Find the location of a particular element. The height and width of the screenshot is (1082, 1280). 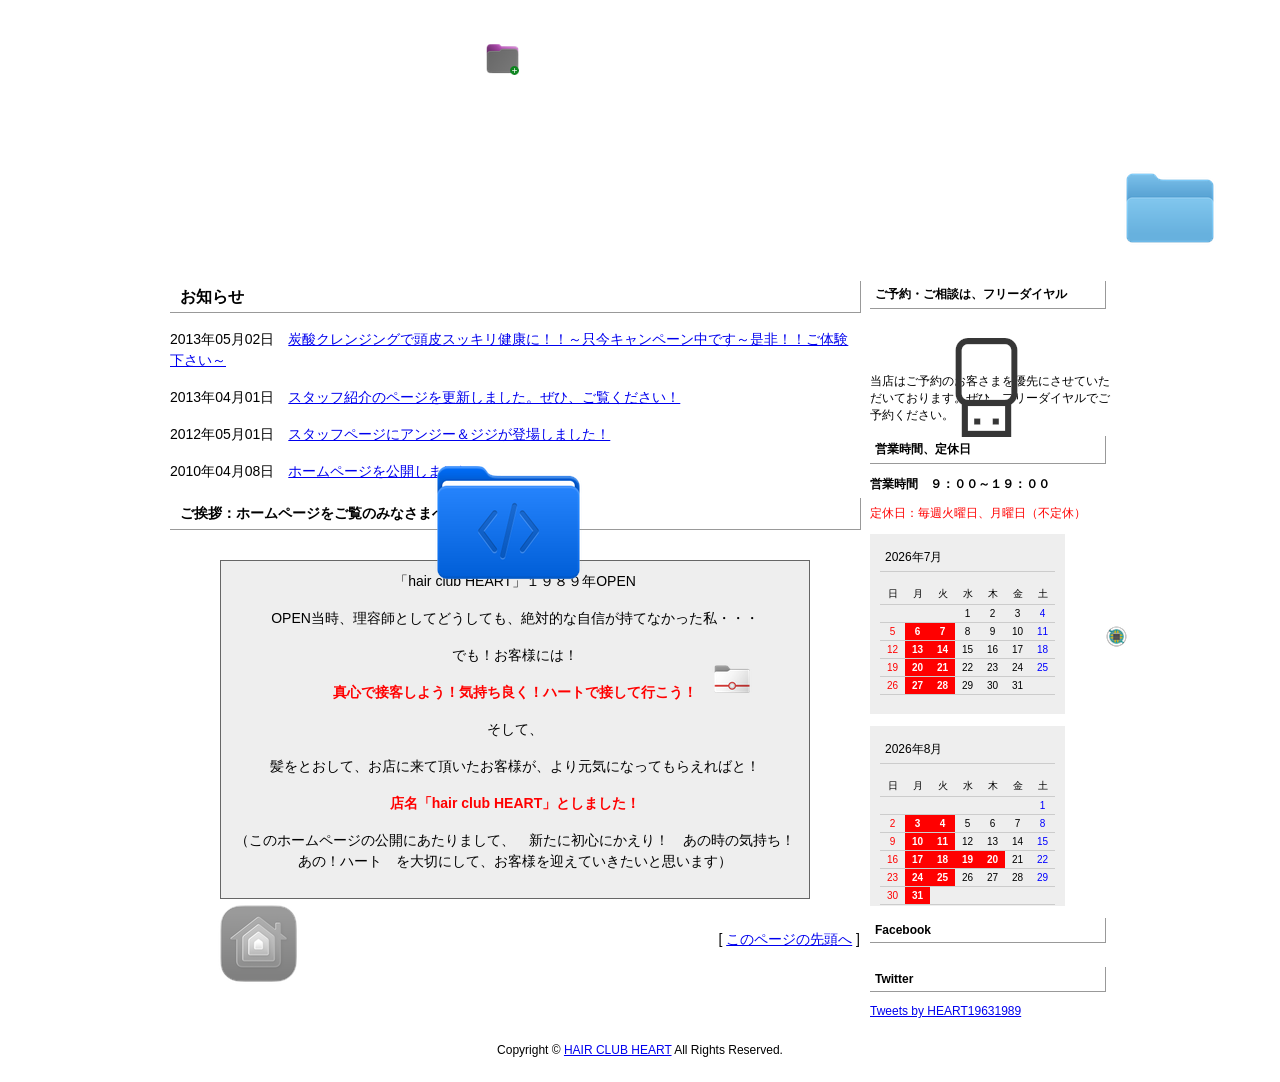

access firmware update settings is located at coordinates (1116, 636).